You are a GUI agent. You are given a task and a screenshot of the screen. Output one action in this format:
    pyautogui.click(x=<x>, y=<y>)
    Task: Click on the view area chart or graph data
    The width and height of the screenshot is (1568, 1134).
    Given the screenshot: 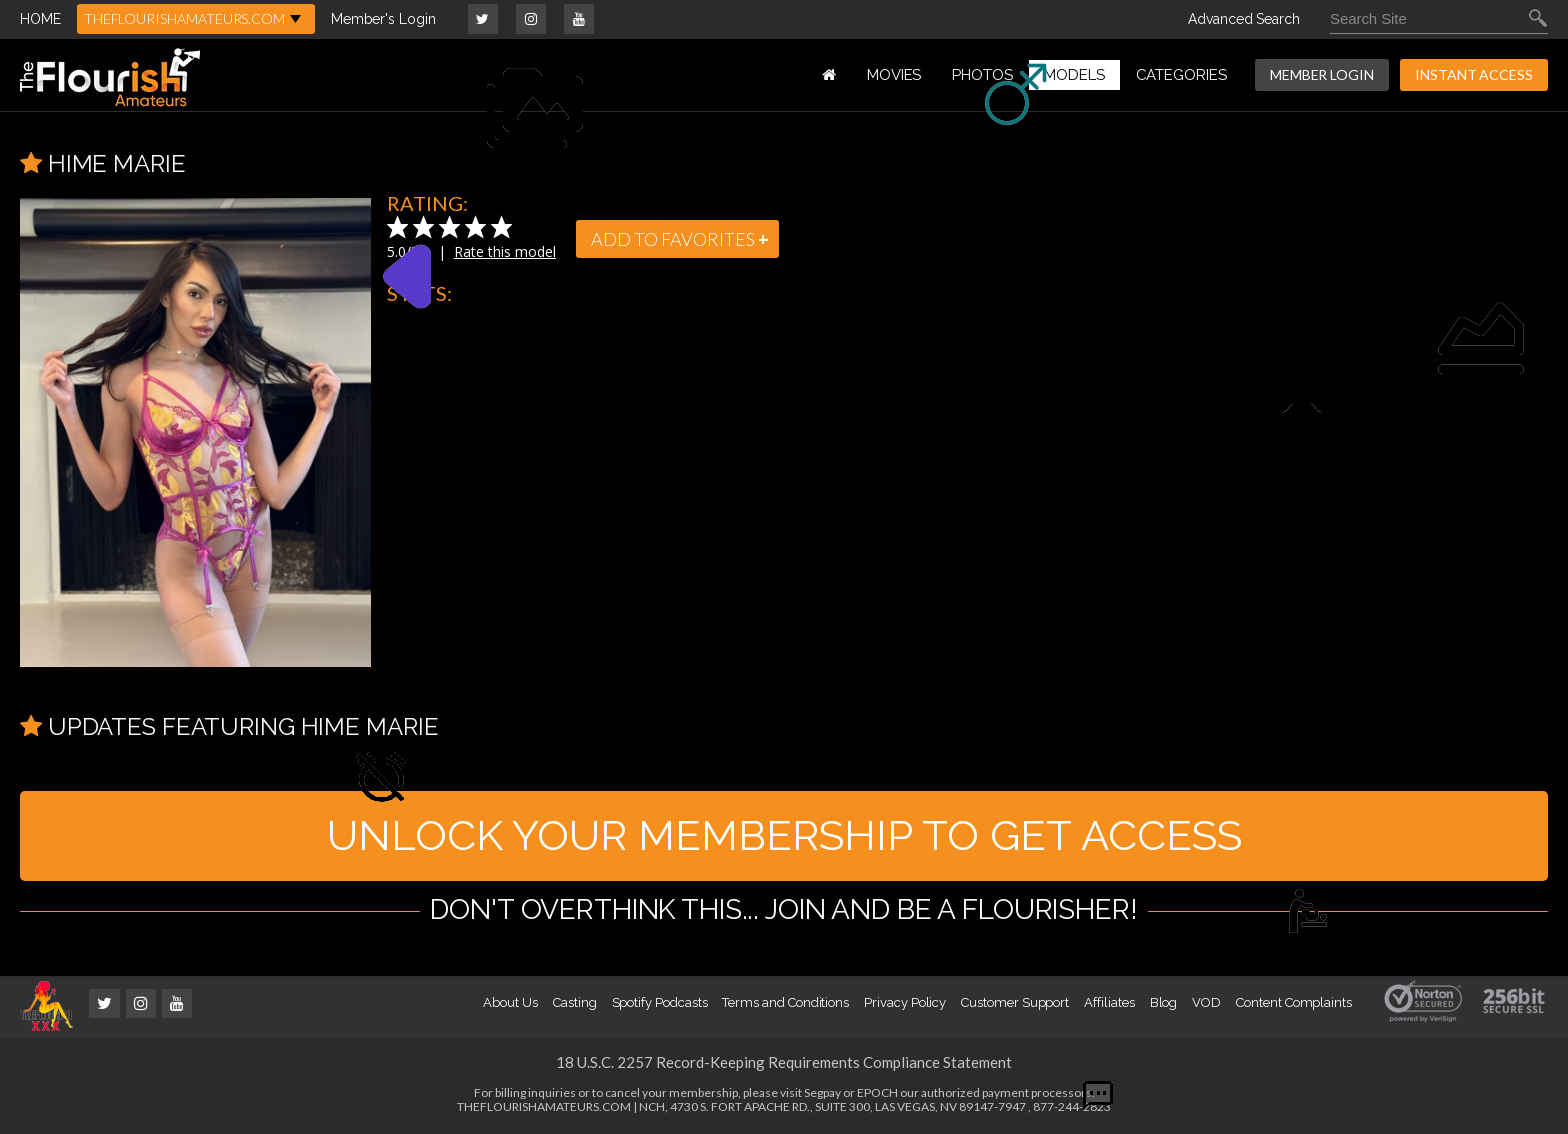 What is the action you would take?
    pyautogui.click(x=1481, y=336)
    